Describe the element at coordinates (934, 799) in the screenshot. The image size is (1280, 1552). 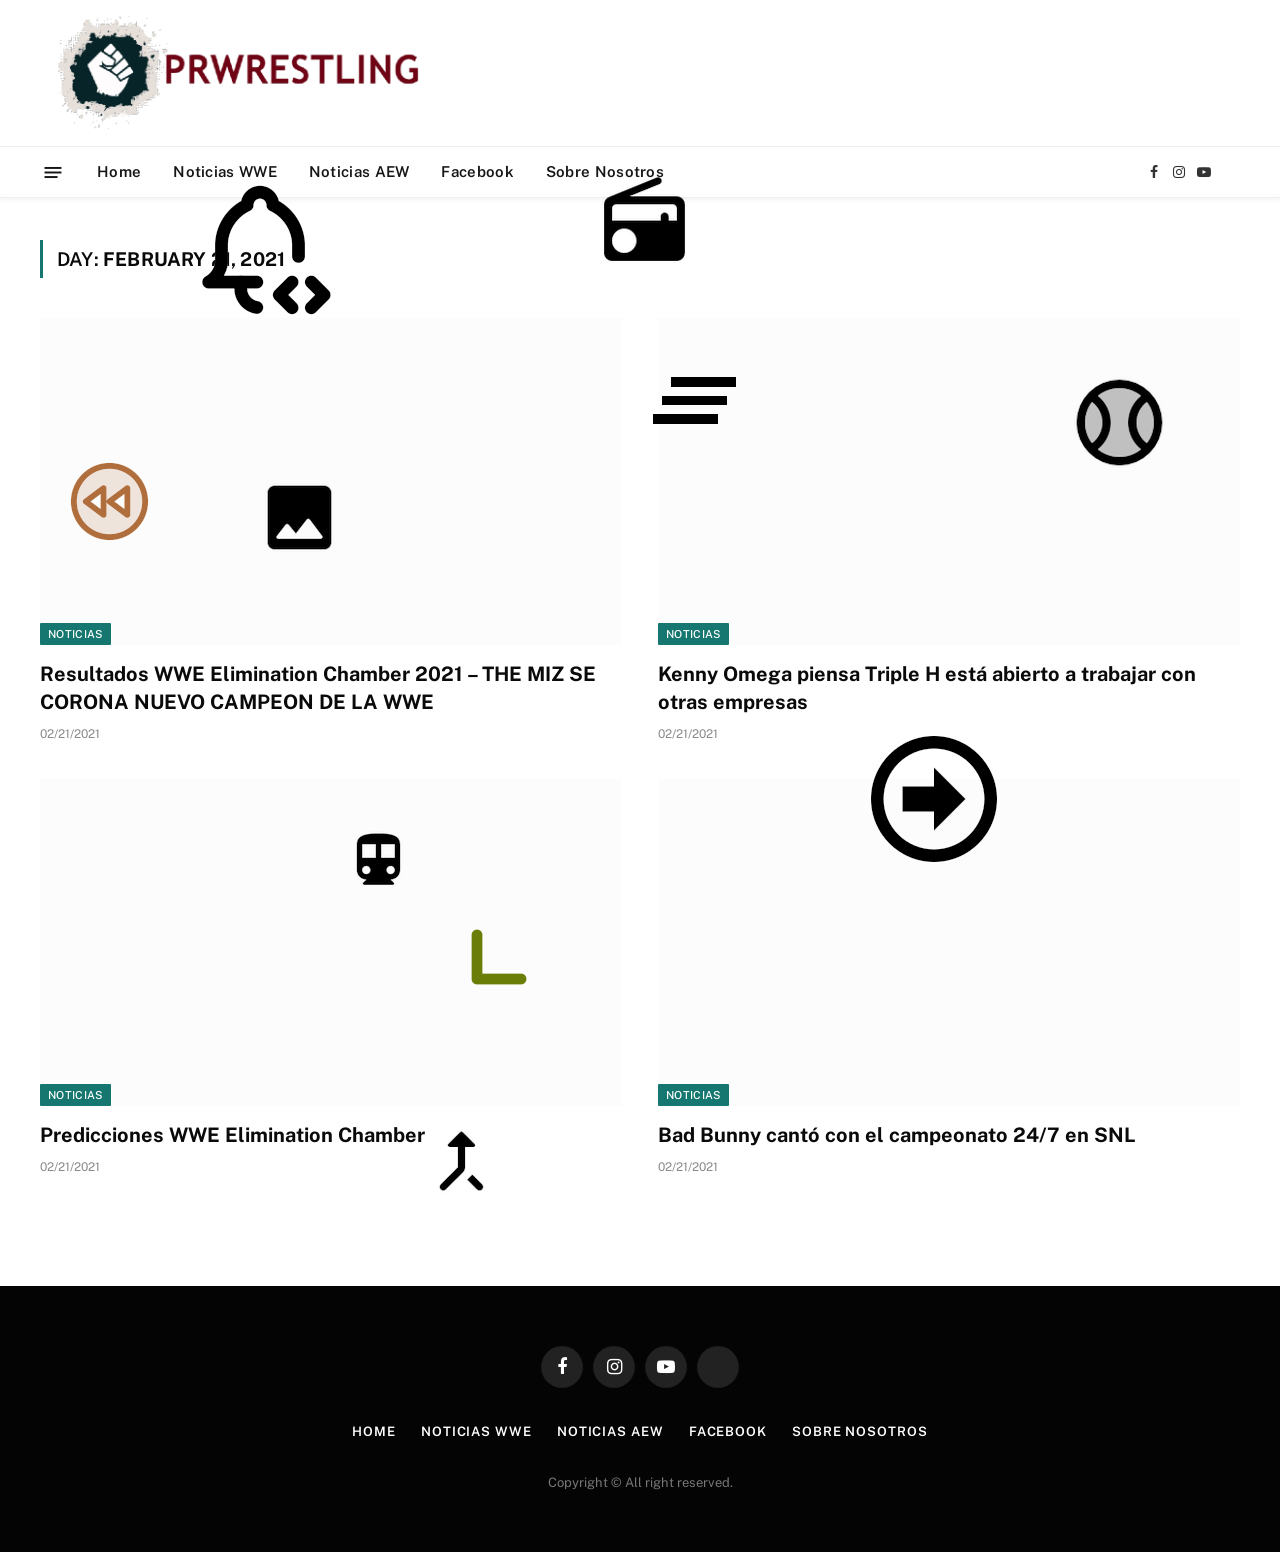
I see `navigate to the next item or screen` at that location.